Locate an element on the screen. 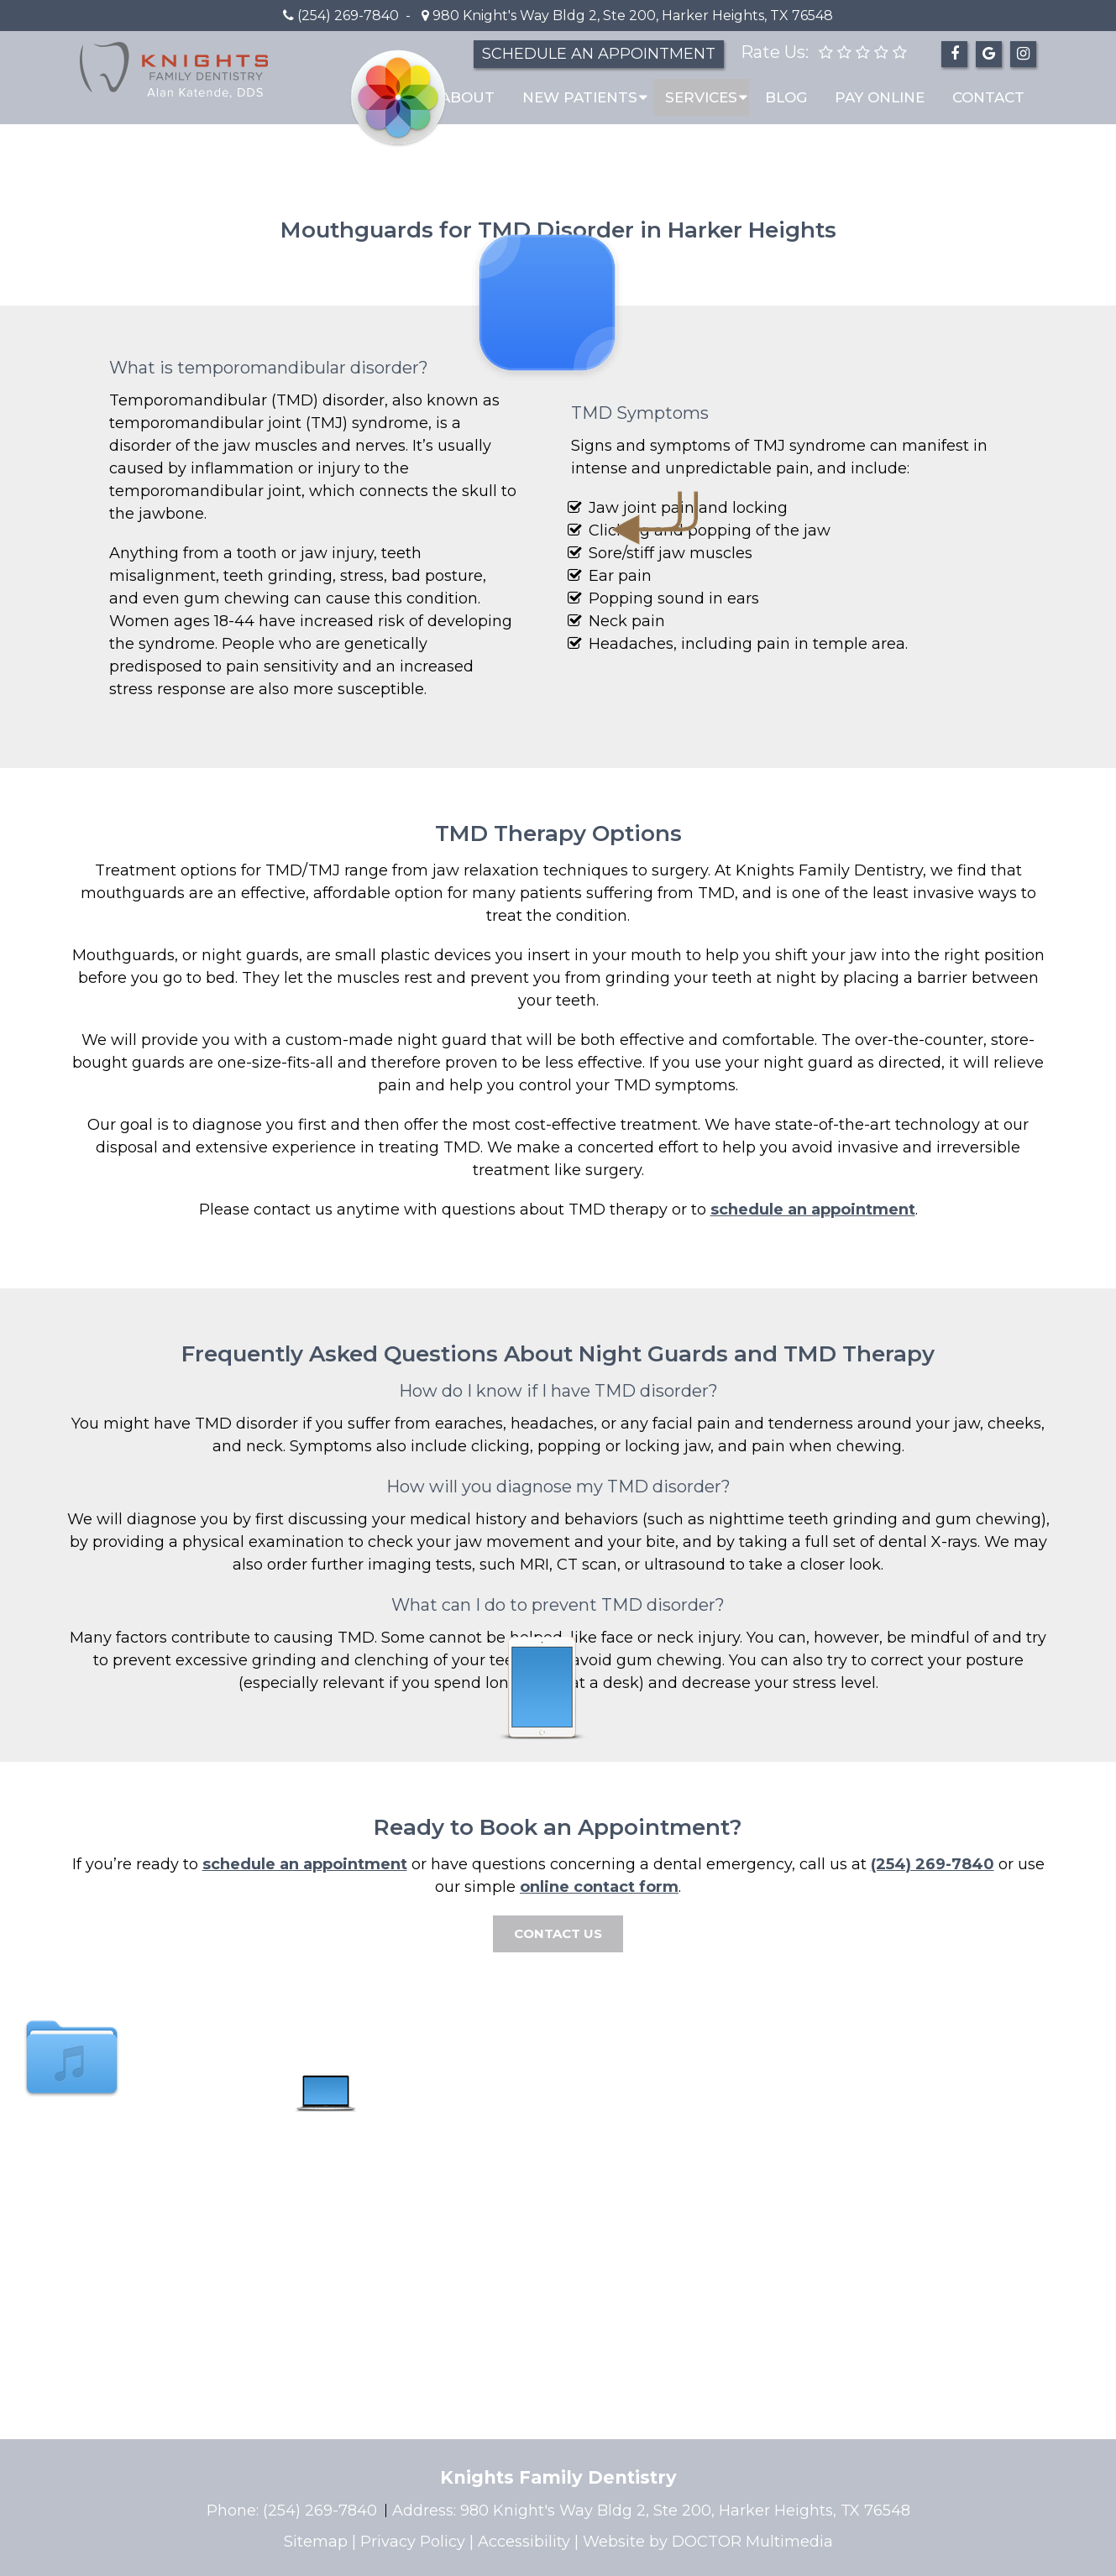  represents this device in system settings or finder is located at coordinates (326, 2088).